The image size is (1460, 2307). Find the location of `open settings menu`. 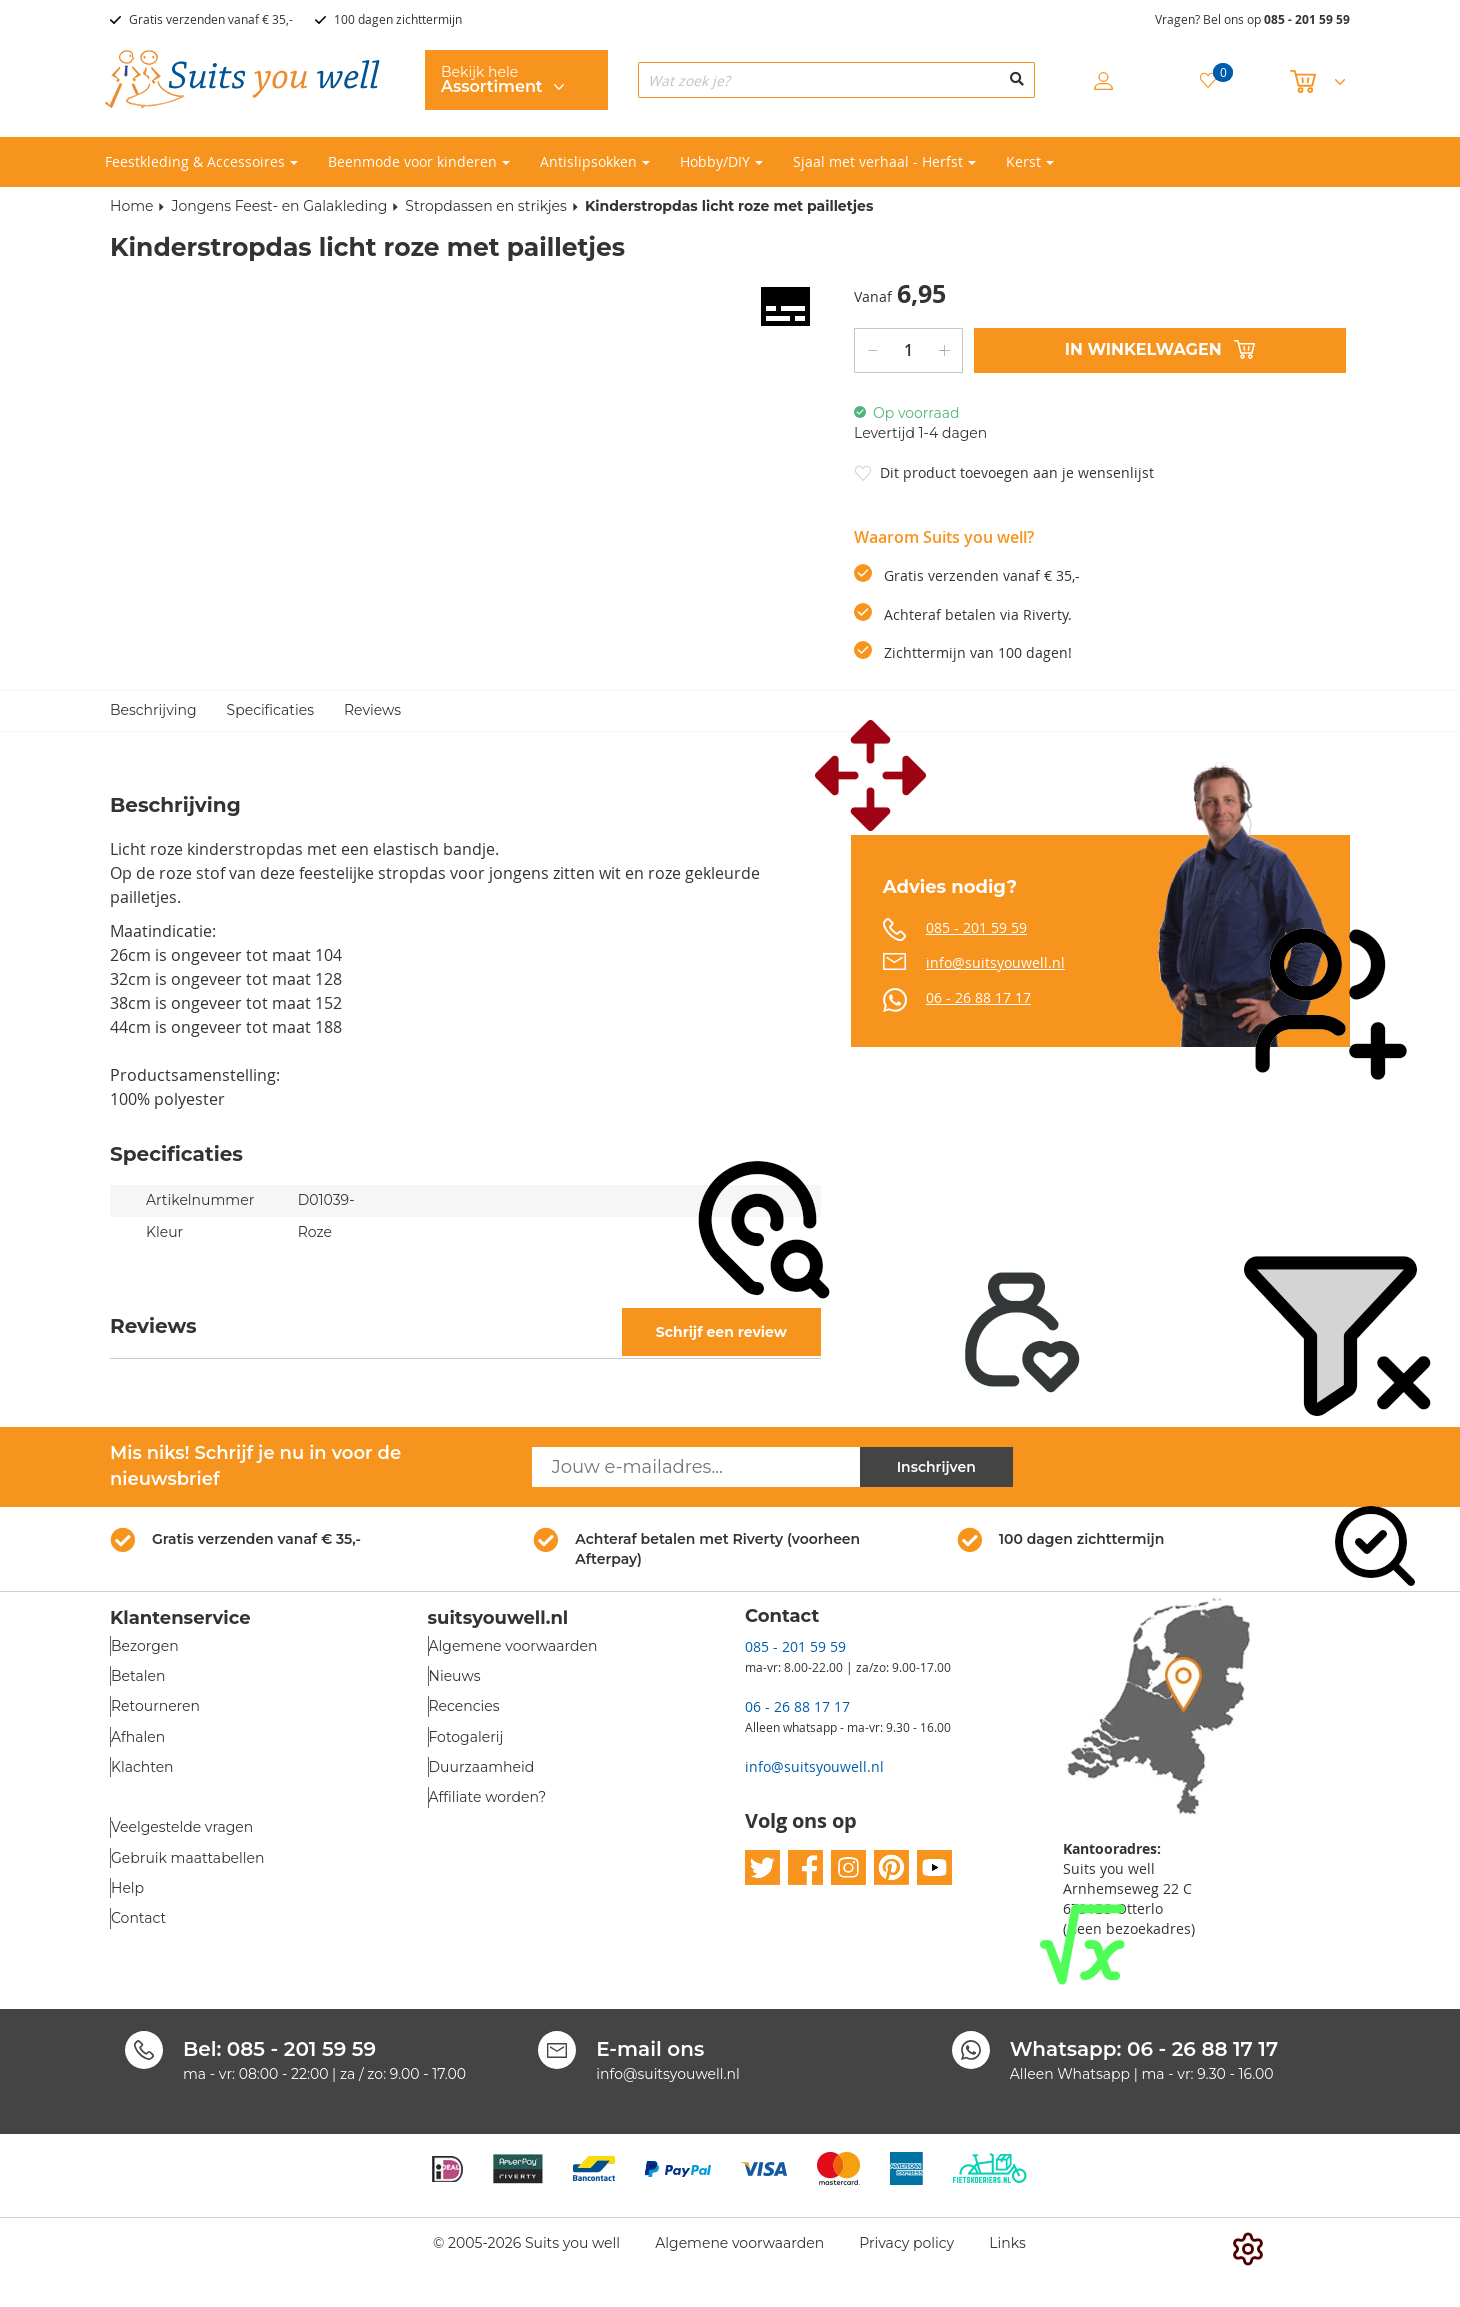

open settings menu is located at coordinates (1248, 2249).